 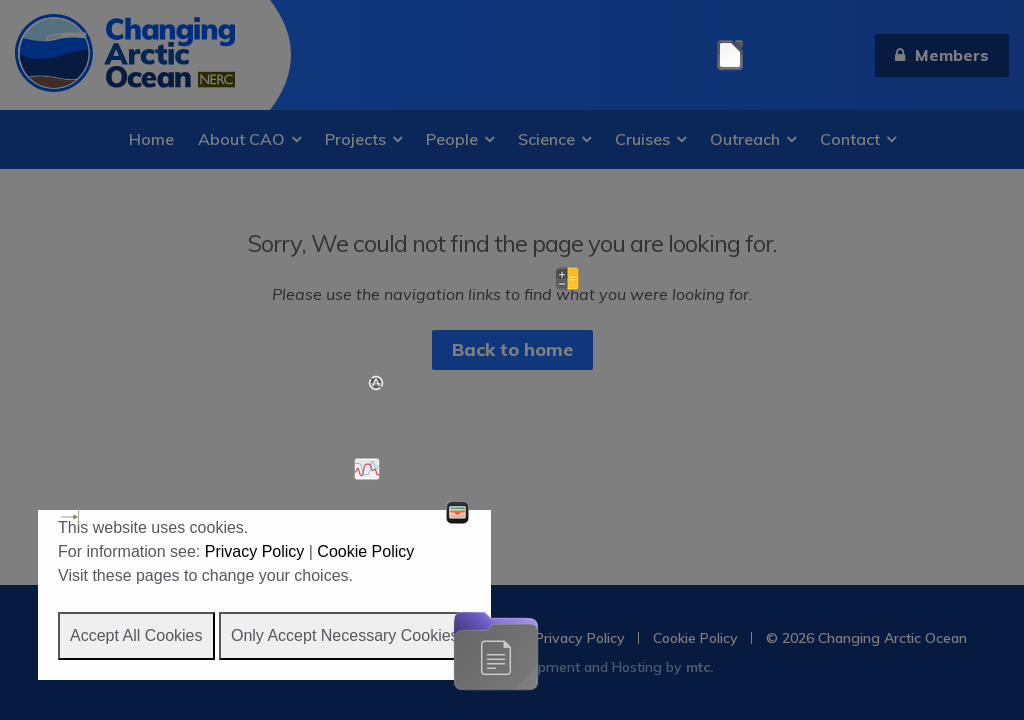 What do you see at coordinates (70, 517) in the screenshot?
I see `go to the last item in a list or sequence` at bounding box center [70, 517].